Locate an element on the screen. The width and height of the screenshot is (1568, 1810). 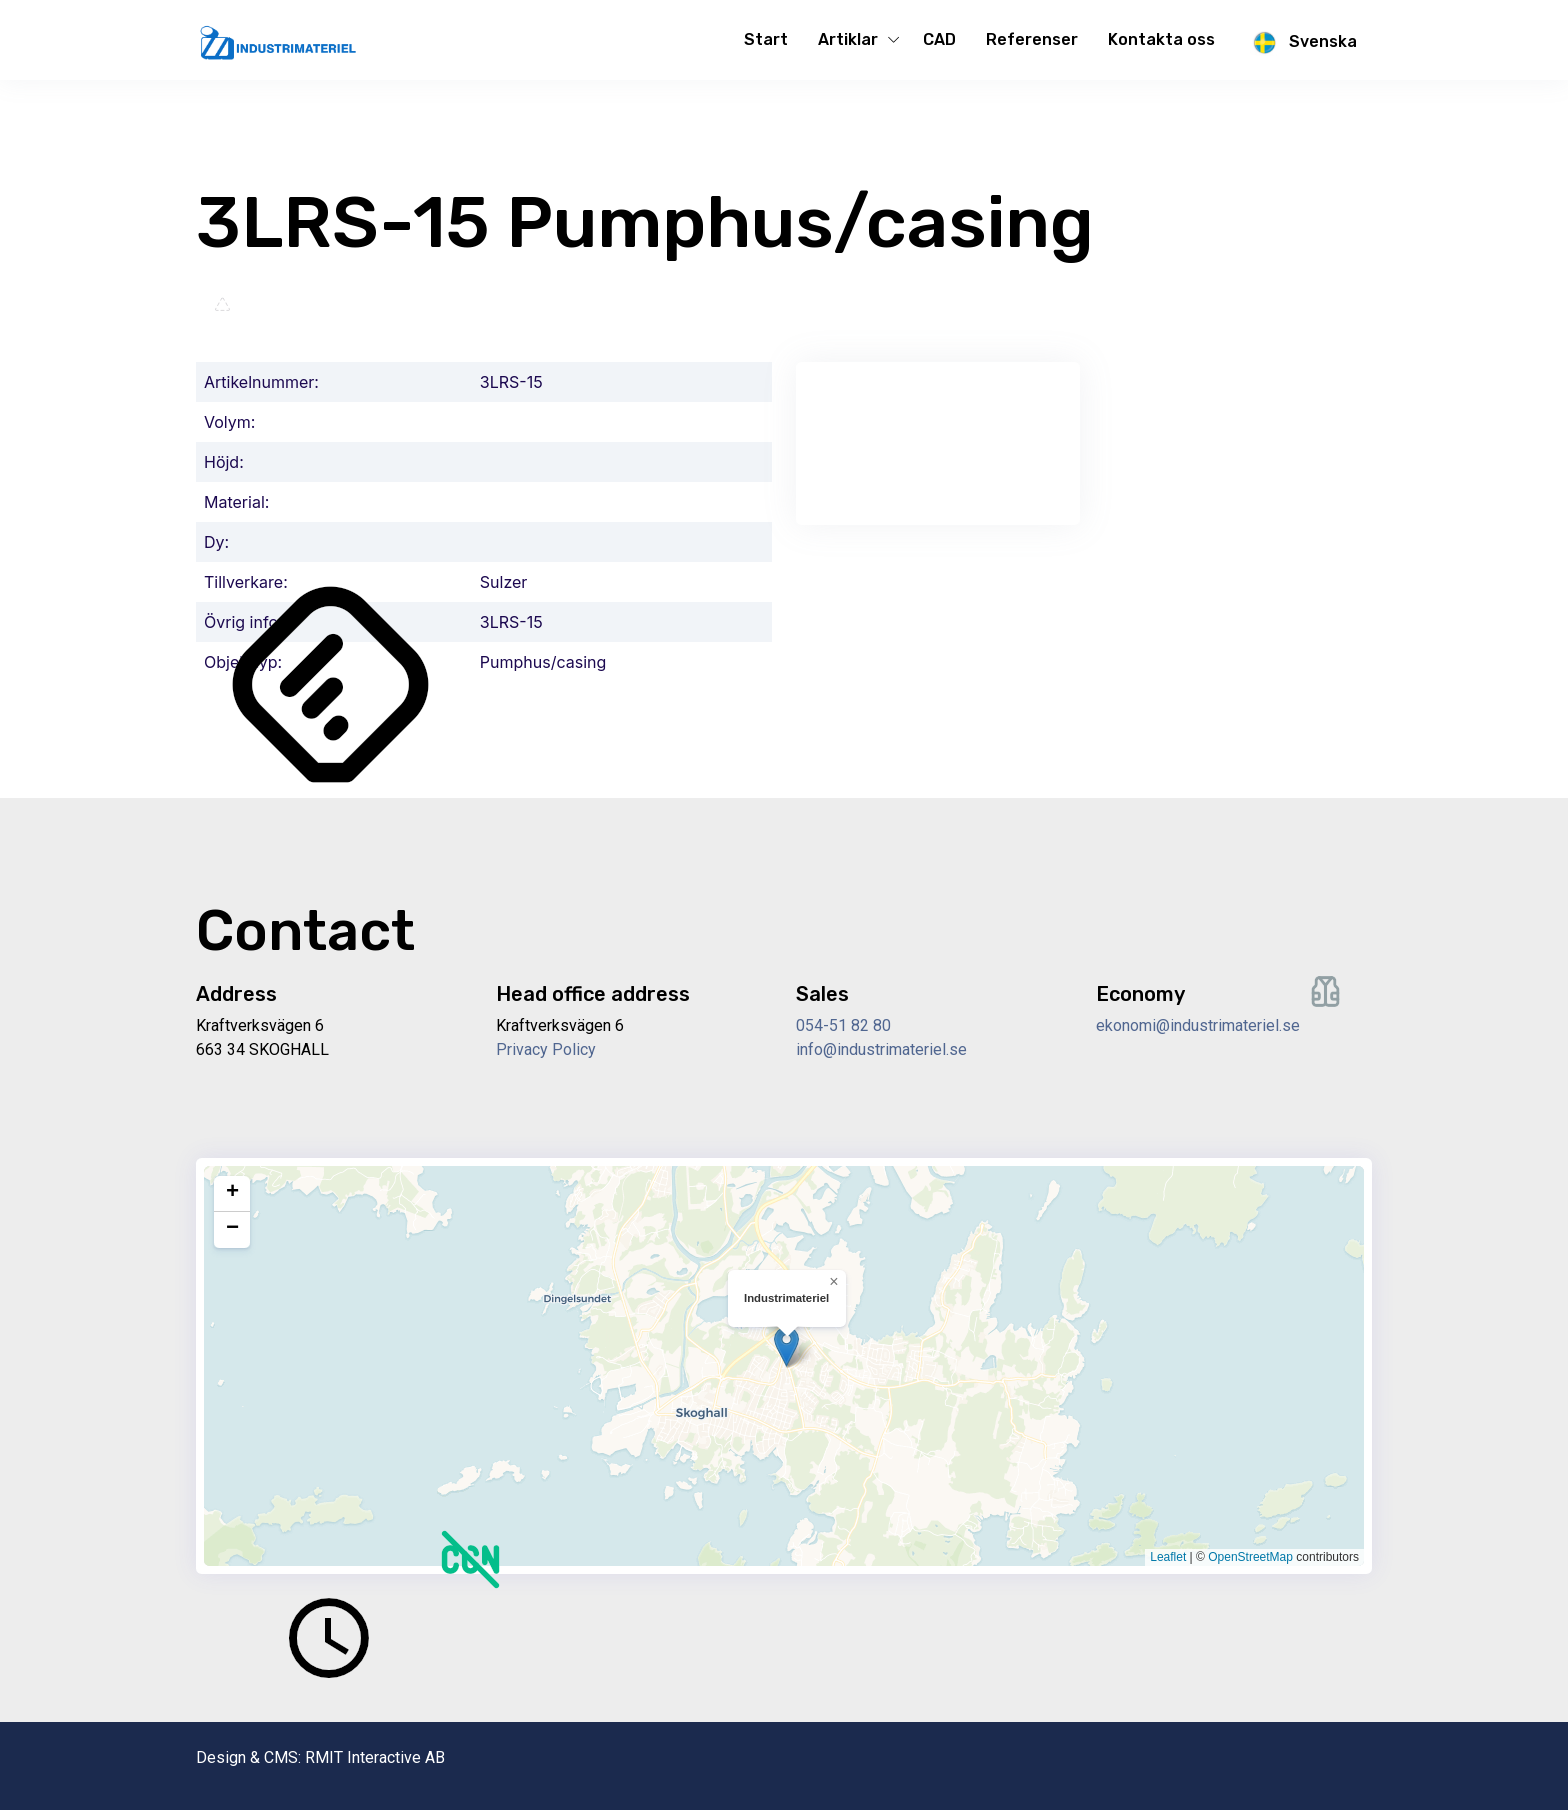
view outerwear or jacket options is located at coordinates (1325, 991).